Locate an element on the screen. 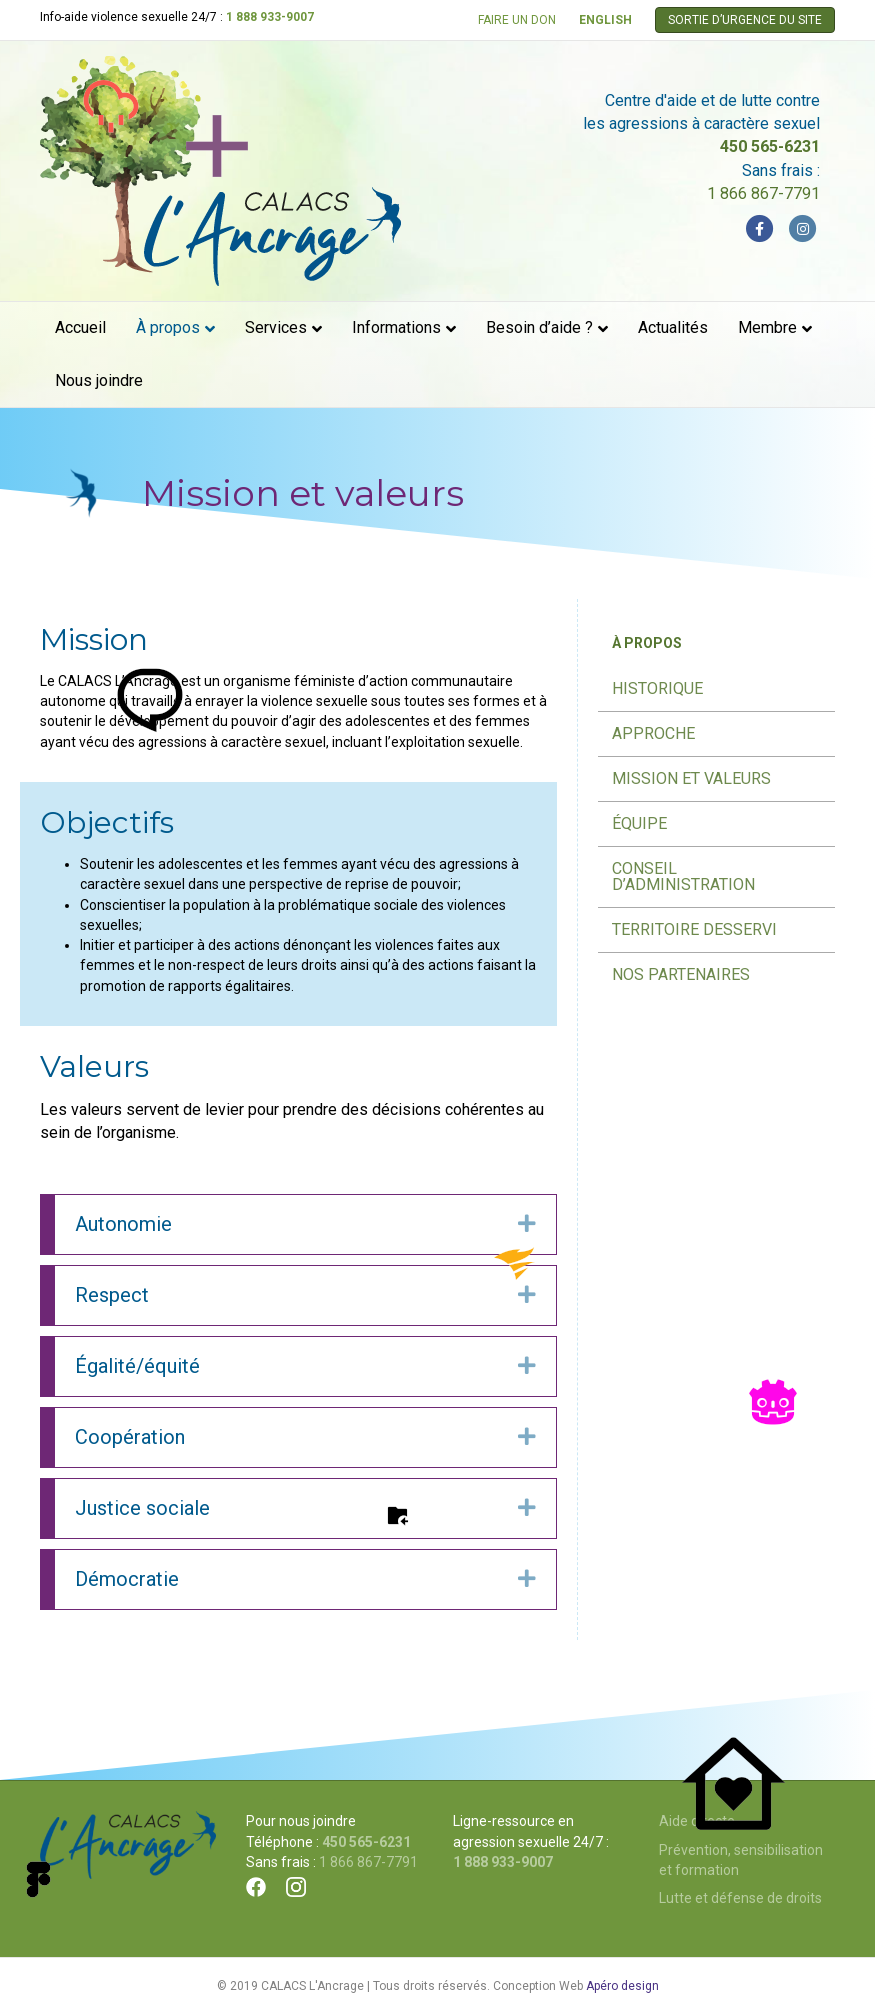 This screenshot has width=875, height=2016. indicates rainy or showery weather conditions is located at coordinates (111, 105).